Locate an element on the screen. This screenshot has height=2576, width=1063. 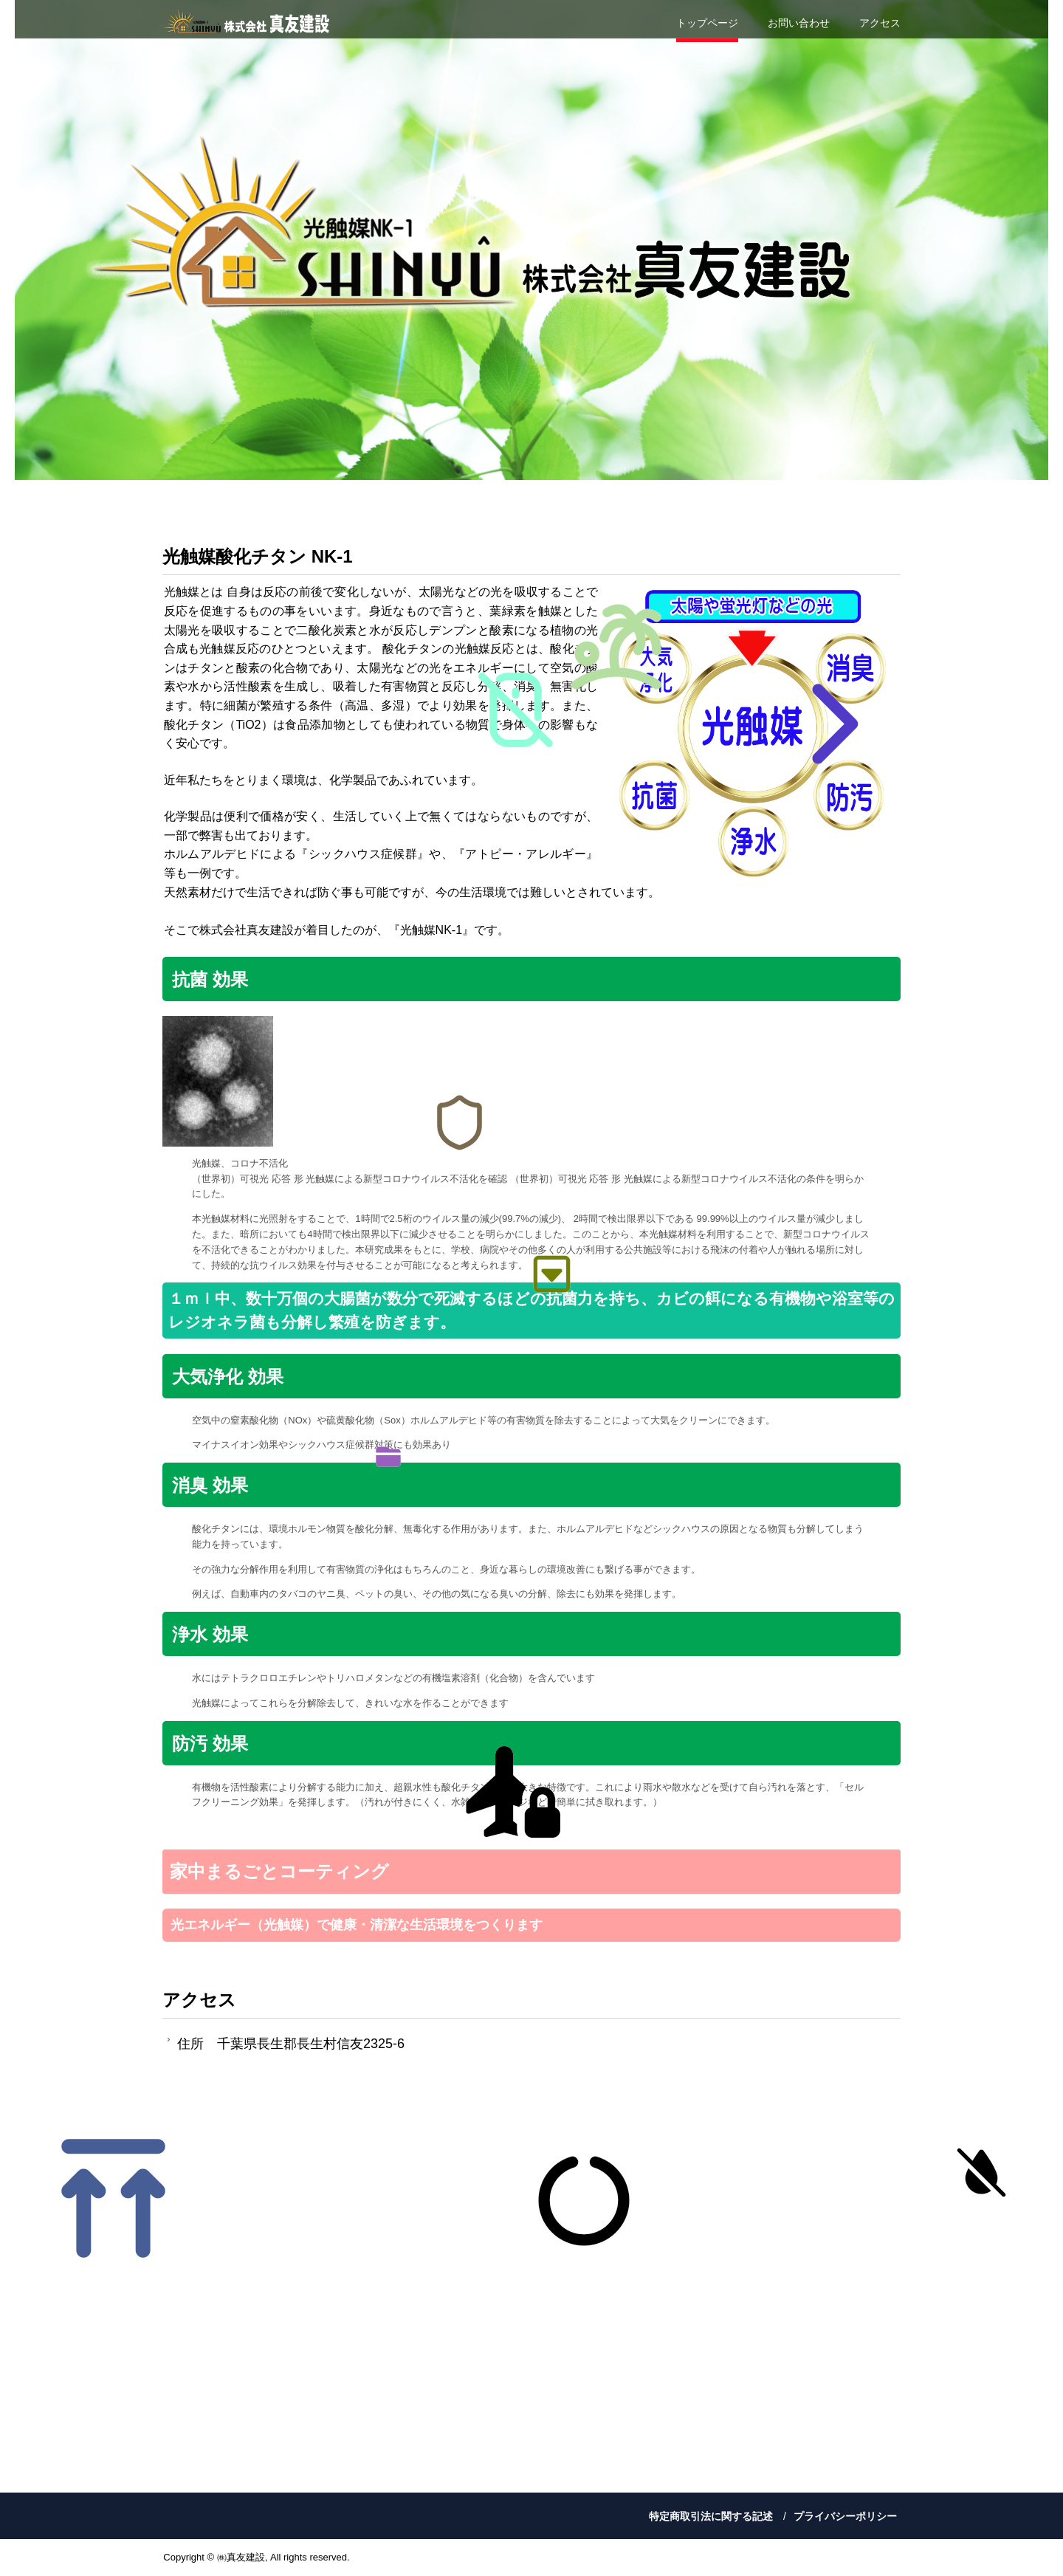
loading or processing in progress is located at coordinates (584, 2200).